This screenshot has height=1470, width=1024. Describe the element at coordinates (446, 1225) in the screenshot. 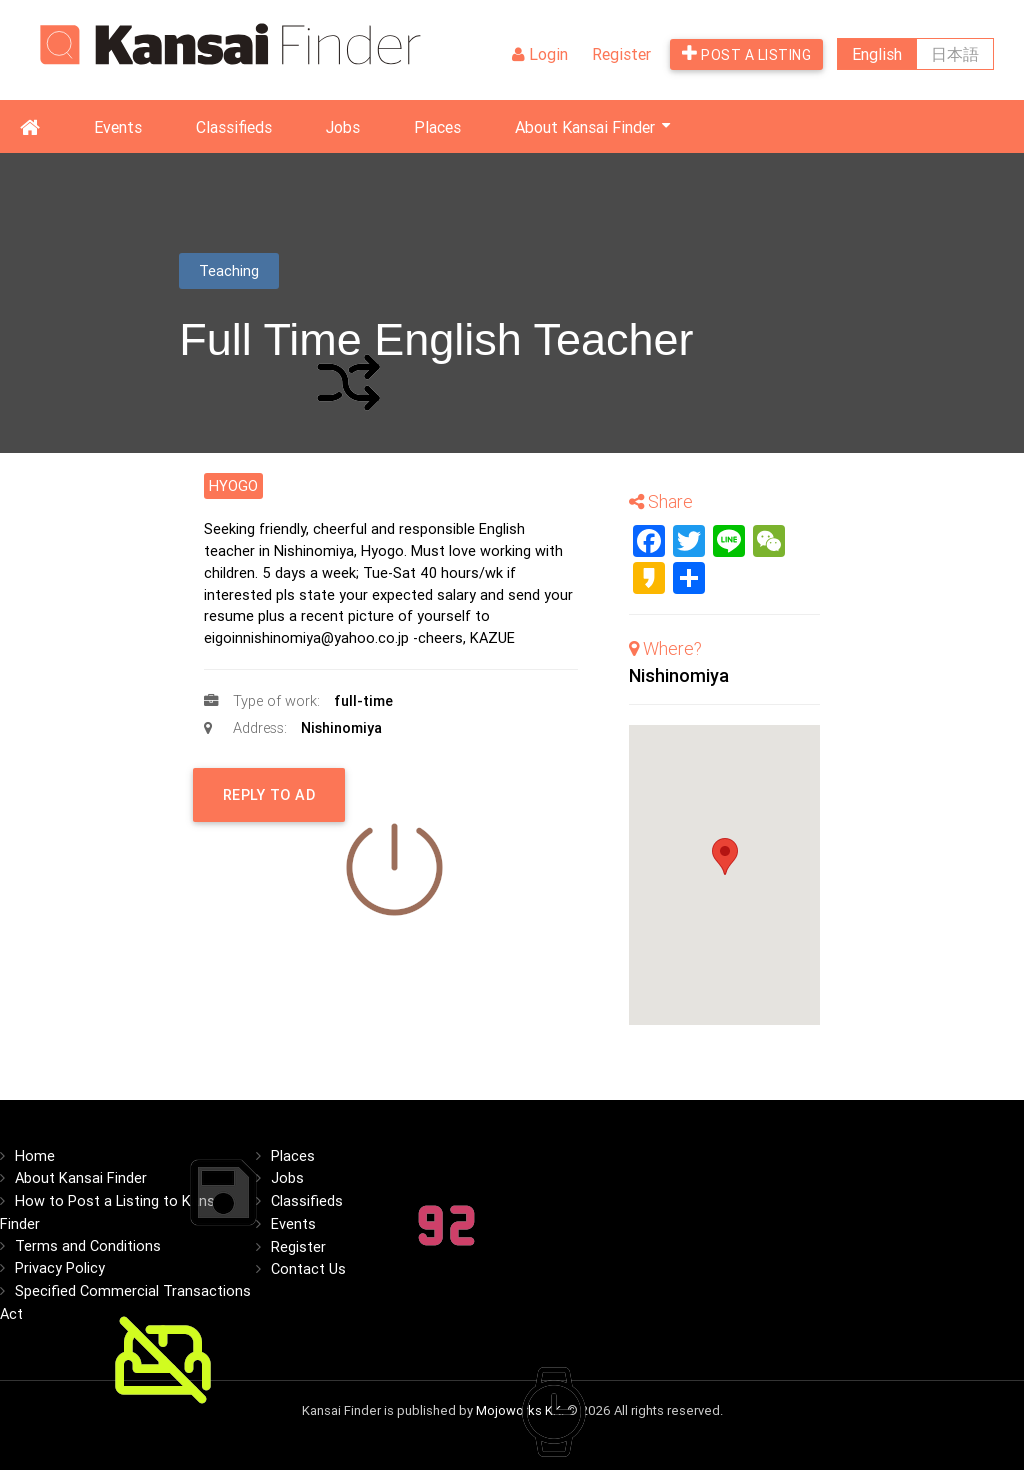

I see `displays the number 92 as a badge or counter` at that location.